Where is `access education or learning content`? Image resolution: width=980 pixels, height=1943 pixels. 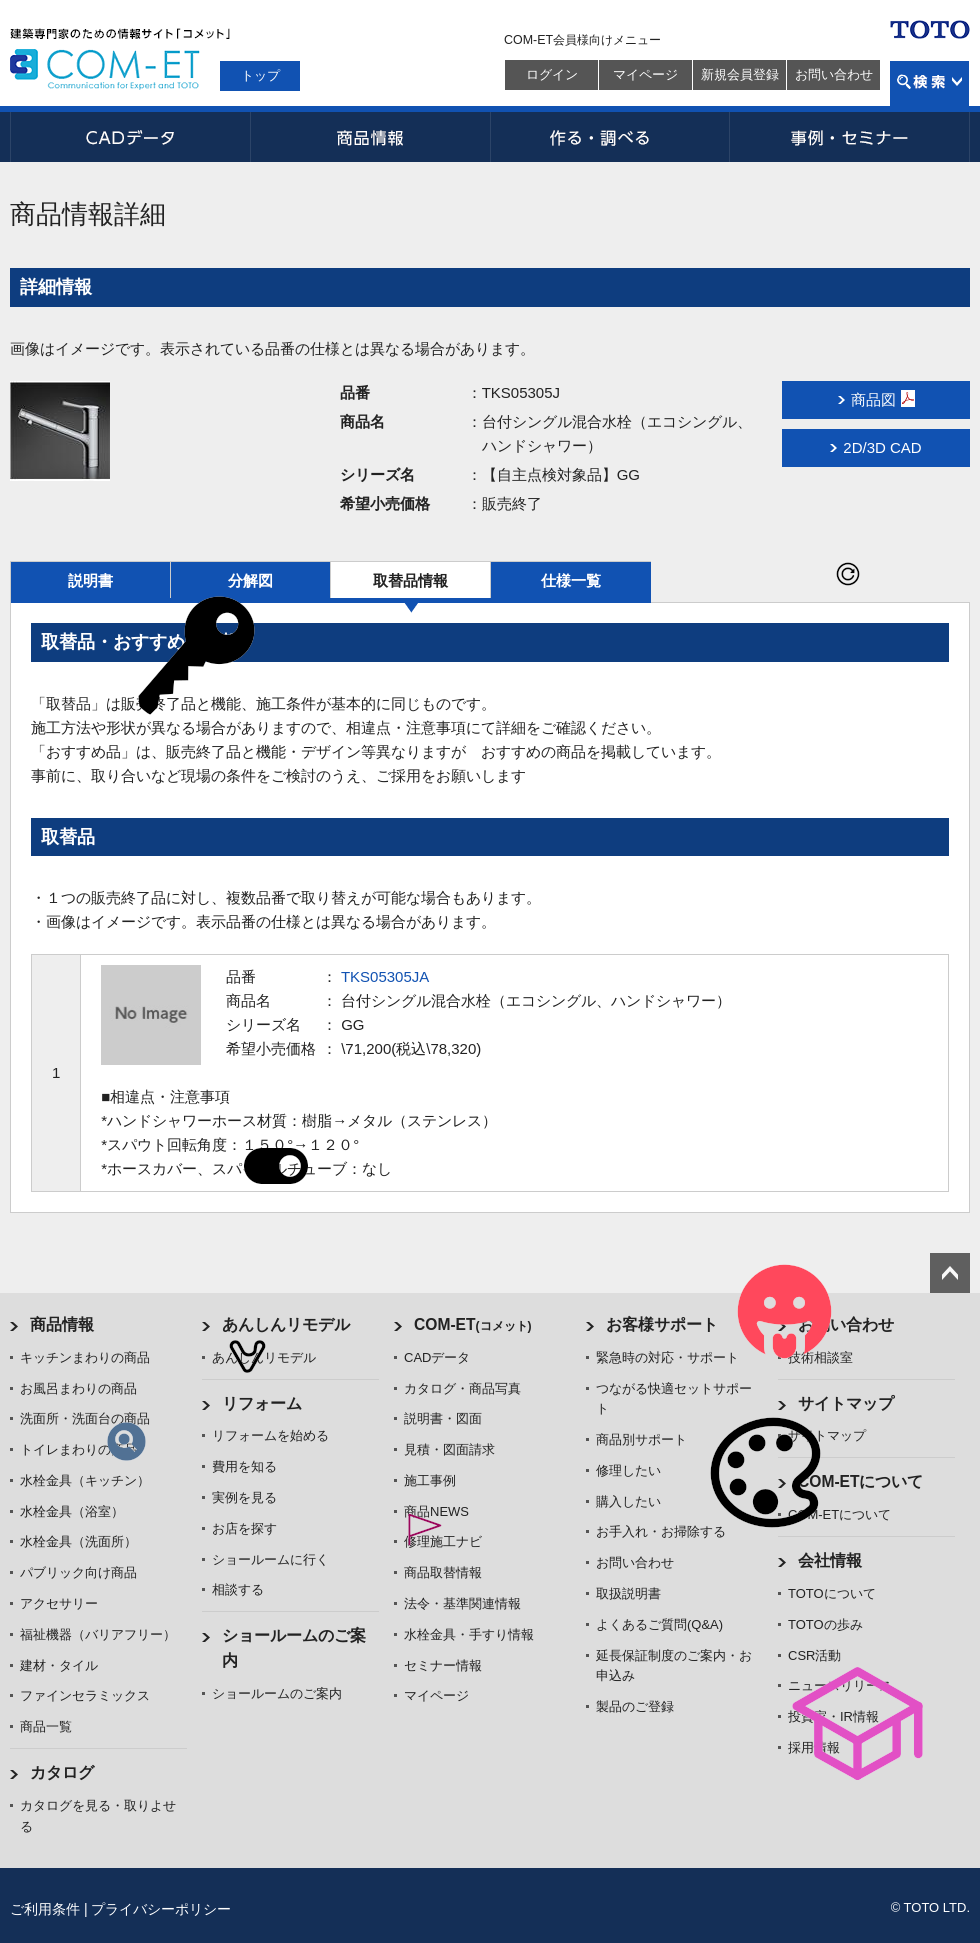
access education or learning content is located at coordinates (857, 1723).